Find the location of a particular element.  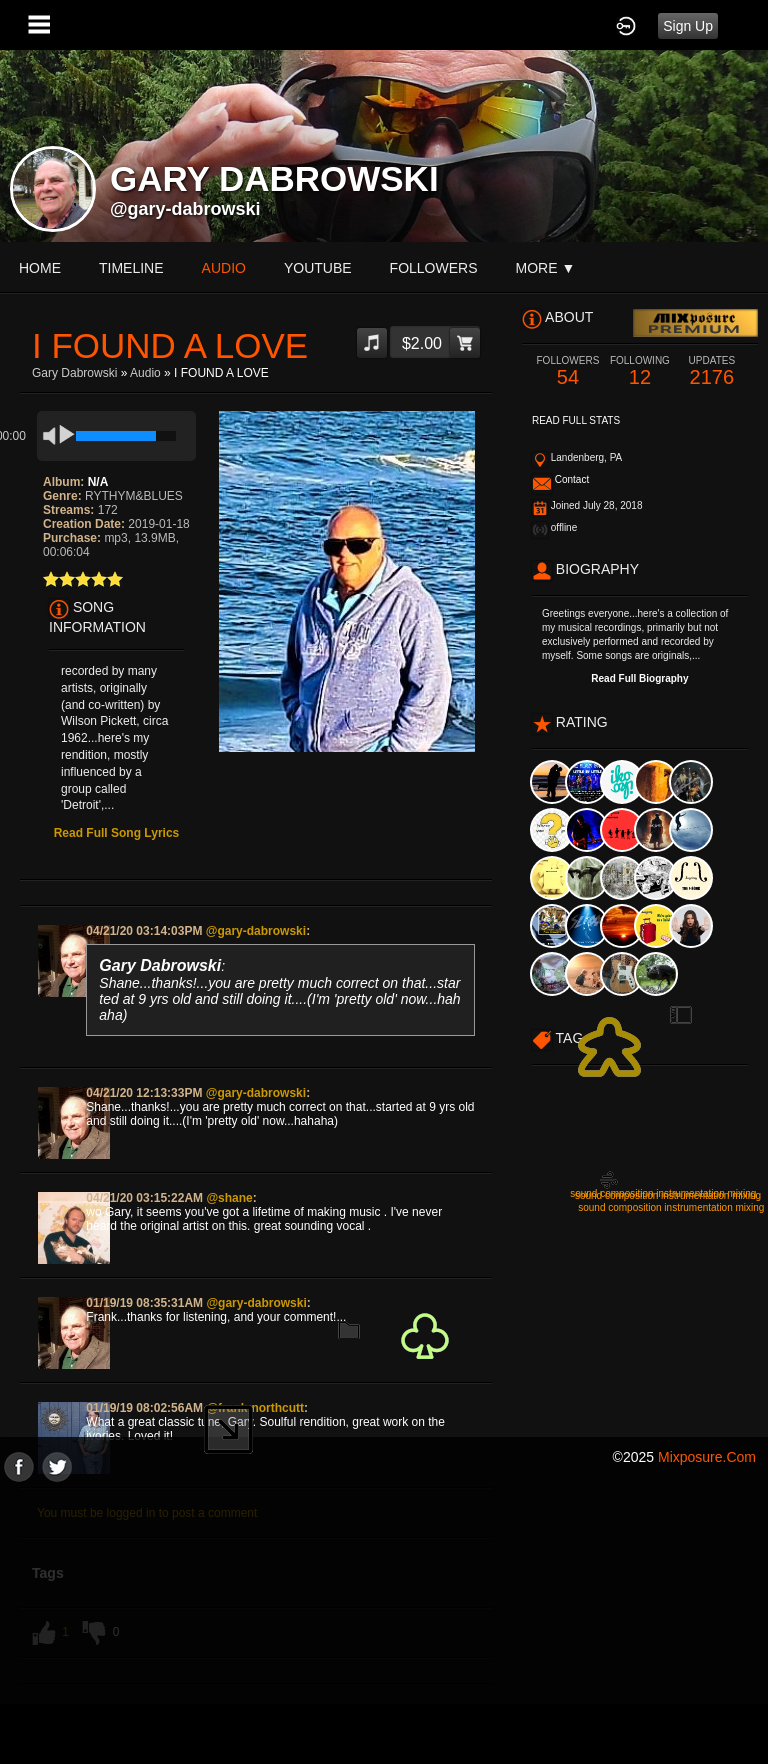

club suit symbol for card games is located at coordinates (425, 1337).